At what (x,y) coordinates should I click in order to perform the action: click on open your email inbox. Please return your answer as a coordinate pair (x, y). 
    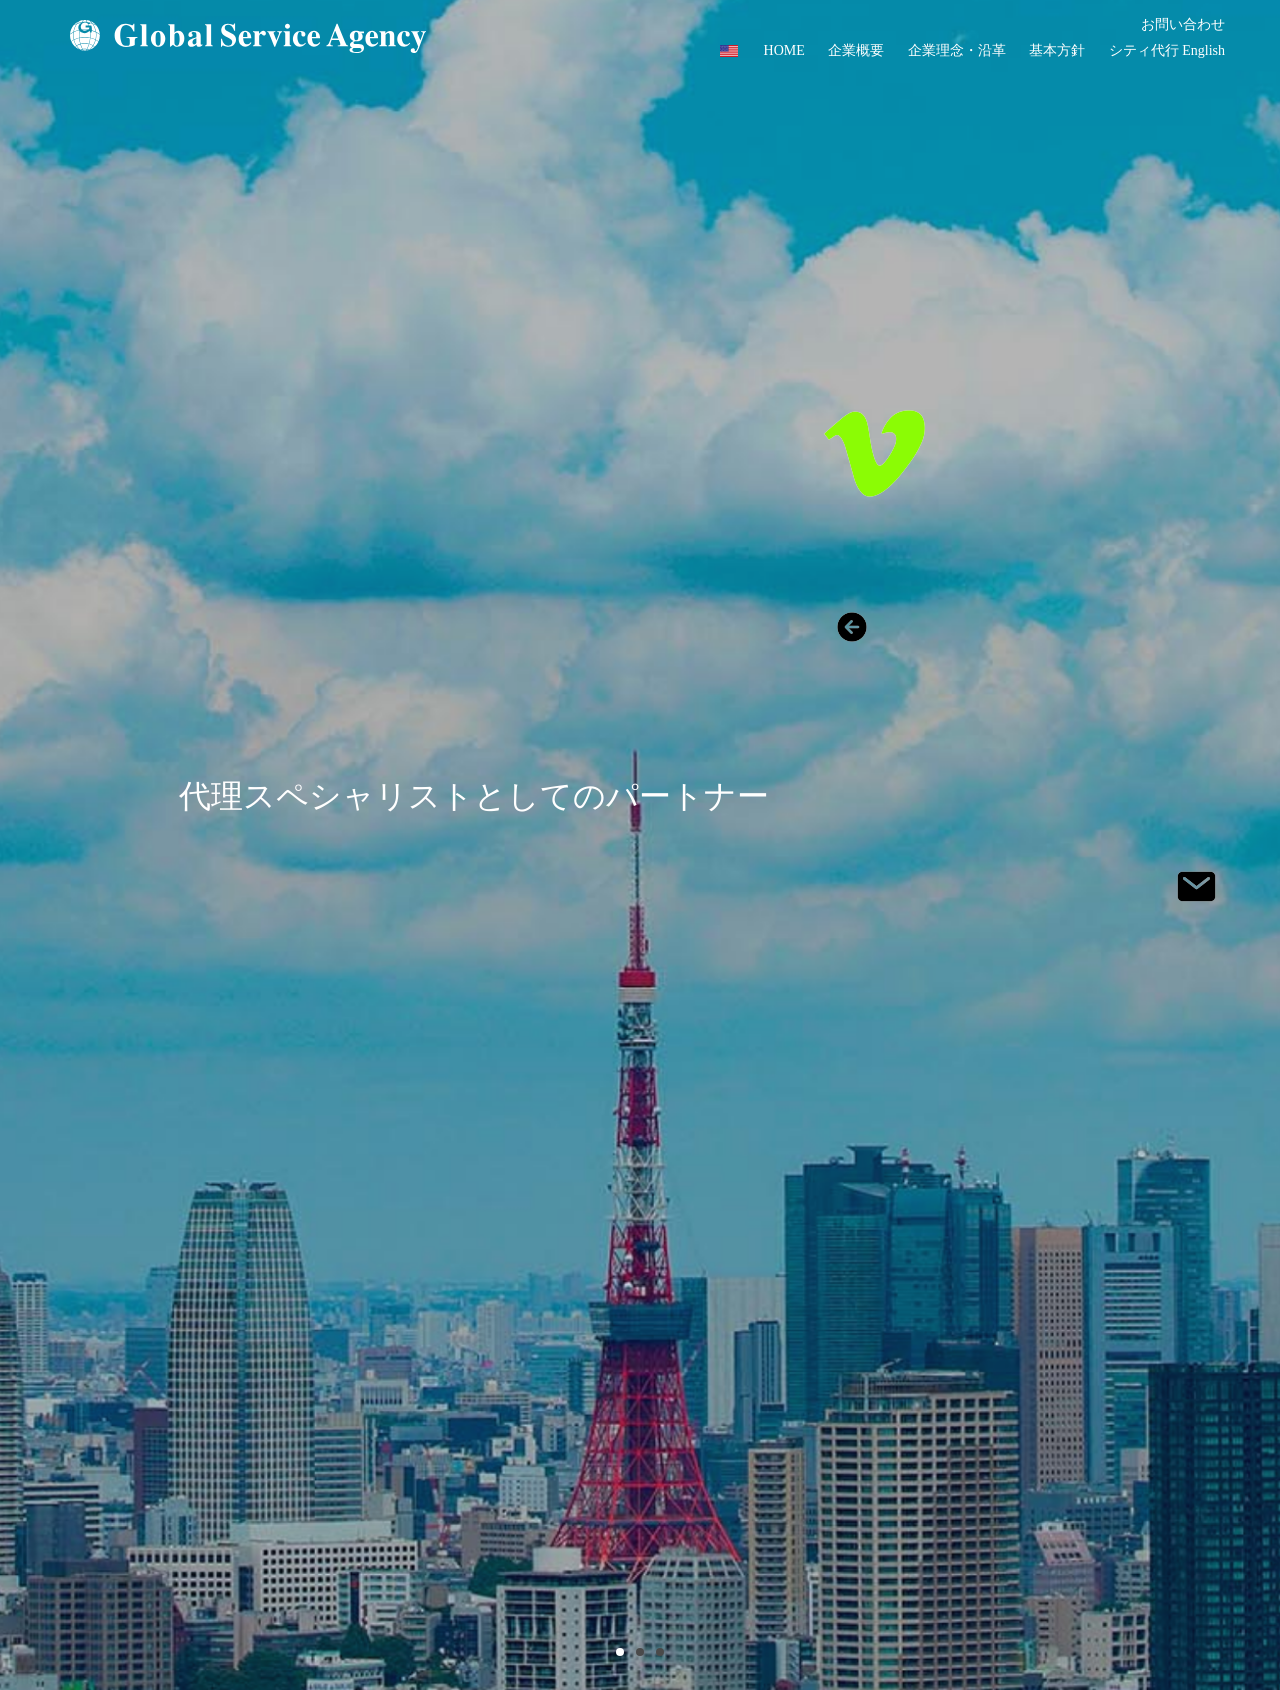
    Looking at the image, I should click on (1196, 886).